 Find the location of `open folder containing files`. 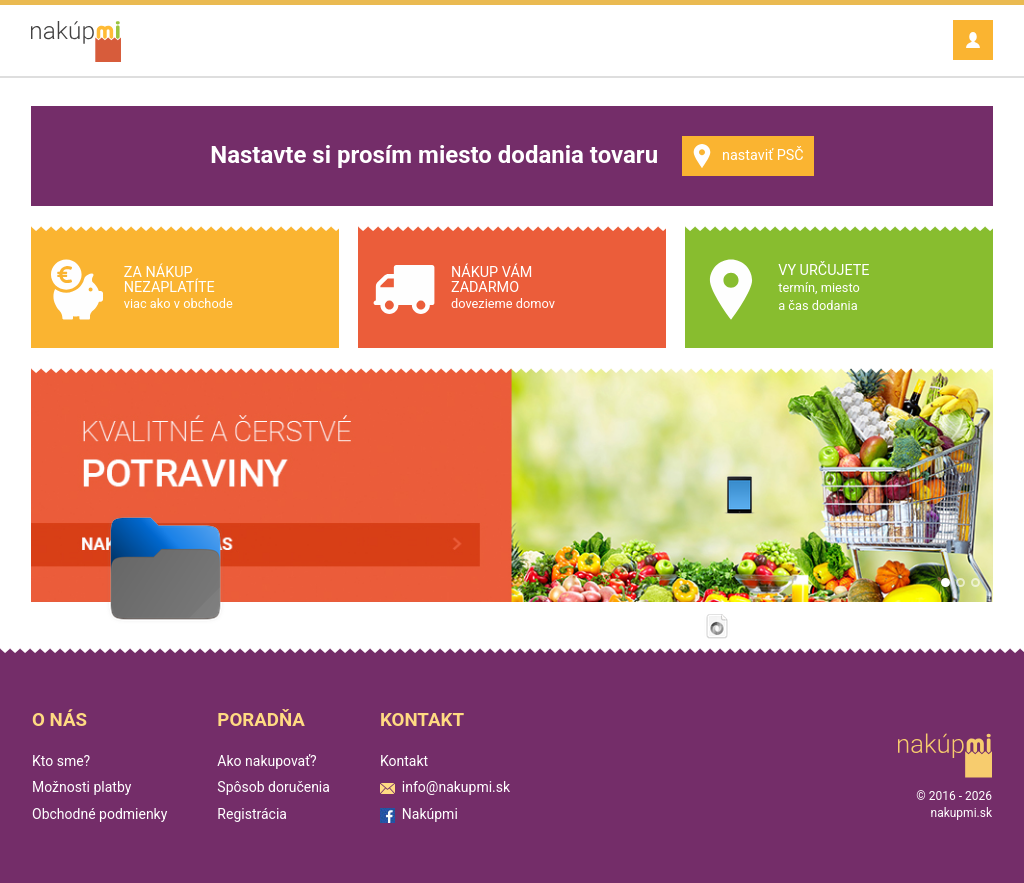

open folder containing files is located at coordinates (165, 568).